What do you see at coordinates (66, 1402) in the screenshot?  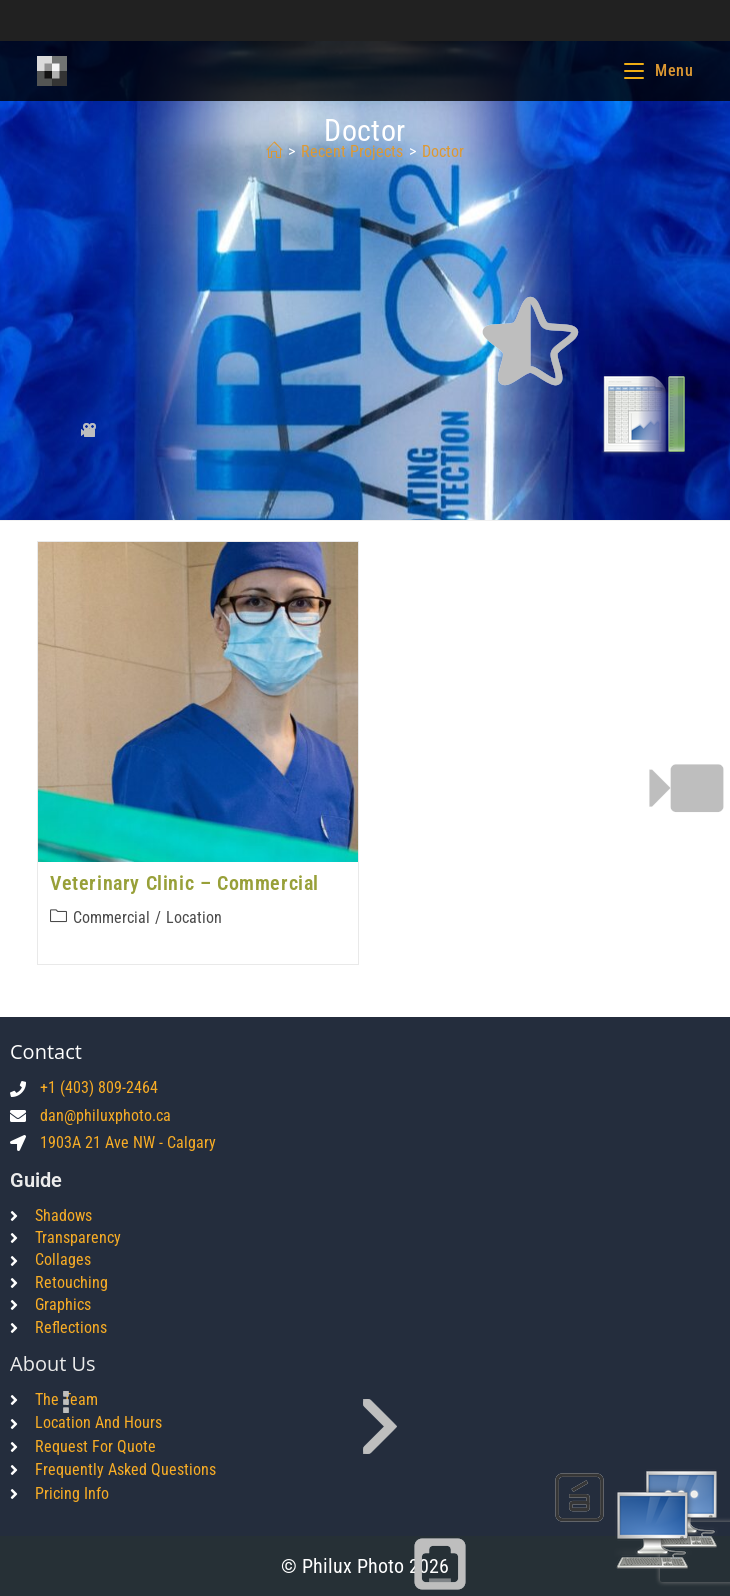 I see `view more options` at bounding box center [66, 1402].